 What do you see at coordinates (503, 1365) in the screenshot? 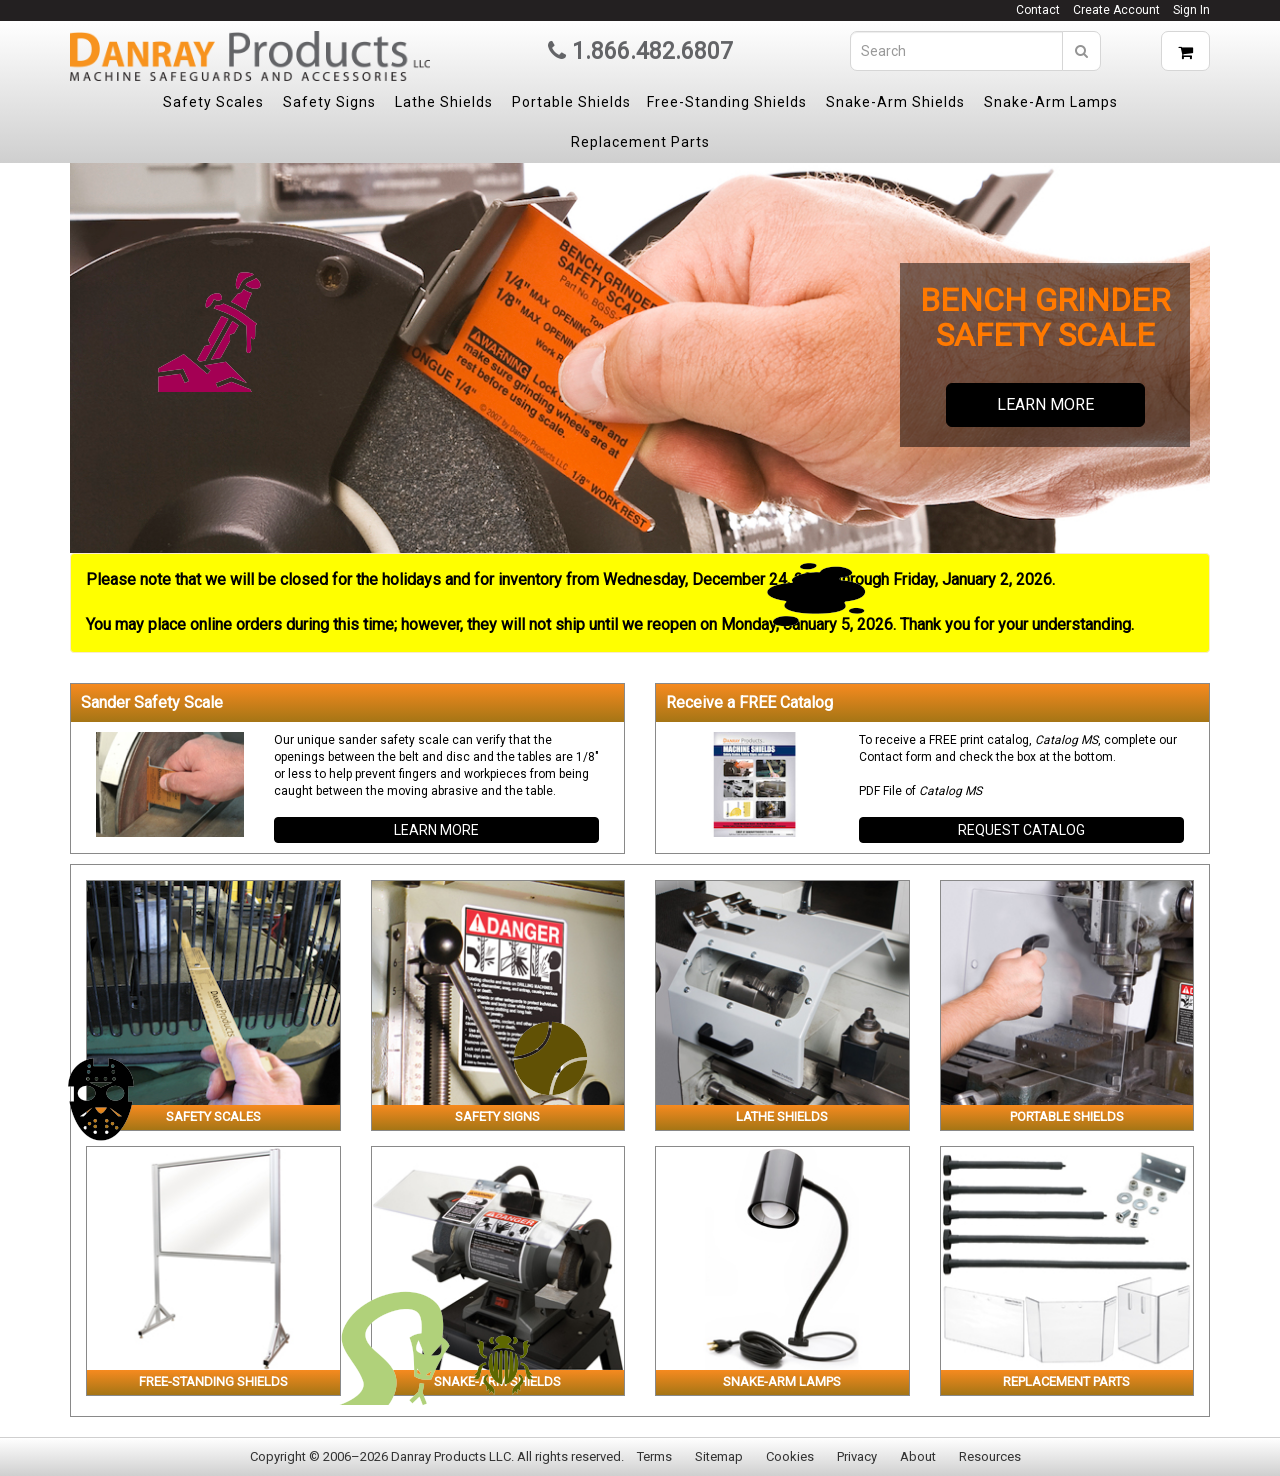
I see `egyptian or ancient history themed game element` at bounding box center [503, 1365].